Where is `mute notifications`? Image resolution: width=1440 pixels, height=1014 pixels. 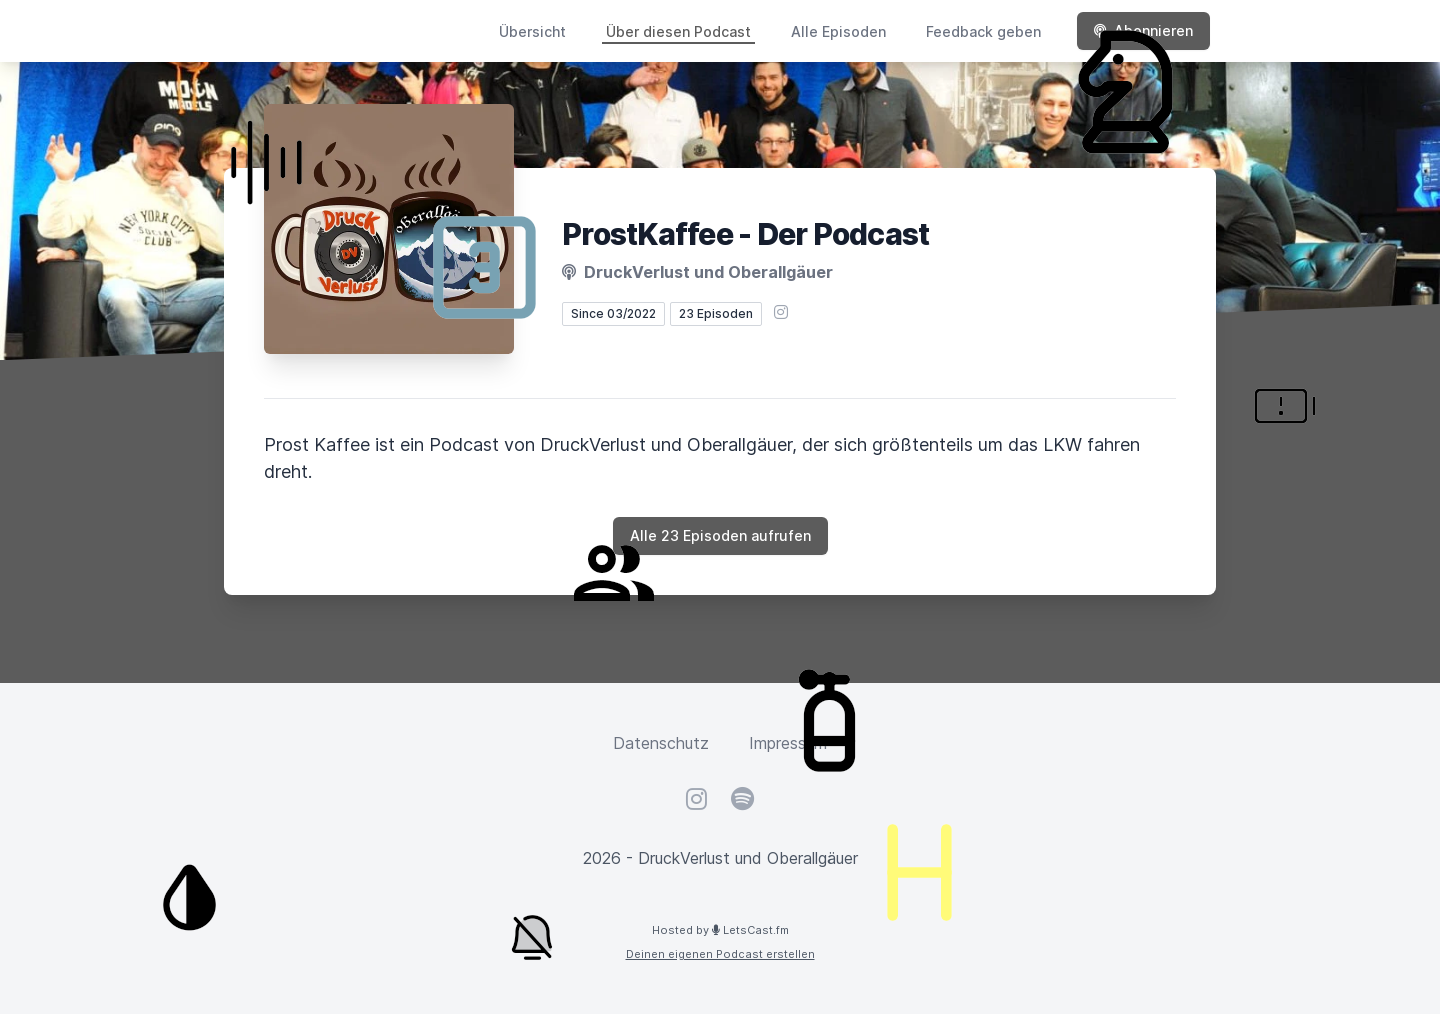 mute notifications is located at coordinates (532, 937).